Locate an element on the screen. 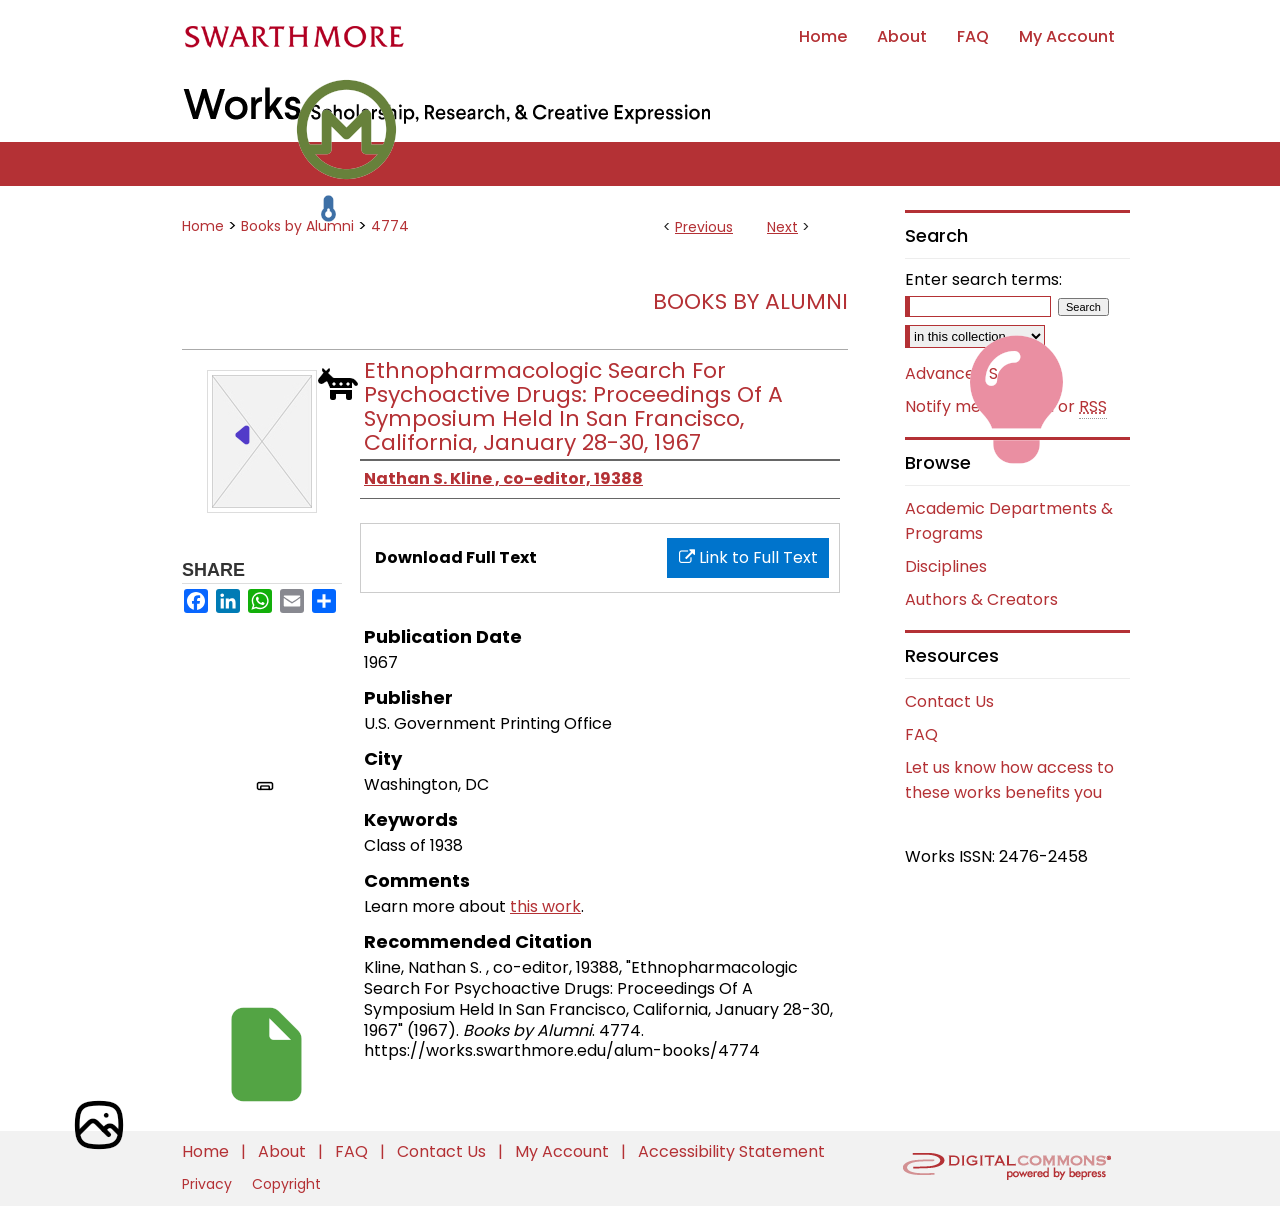 The width and height of the screenshot is (1280, 1206). view or open a file is located at coordinates (266, 1054).